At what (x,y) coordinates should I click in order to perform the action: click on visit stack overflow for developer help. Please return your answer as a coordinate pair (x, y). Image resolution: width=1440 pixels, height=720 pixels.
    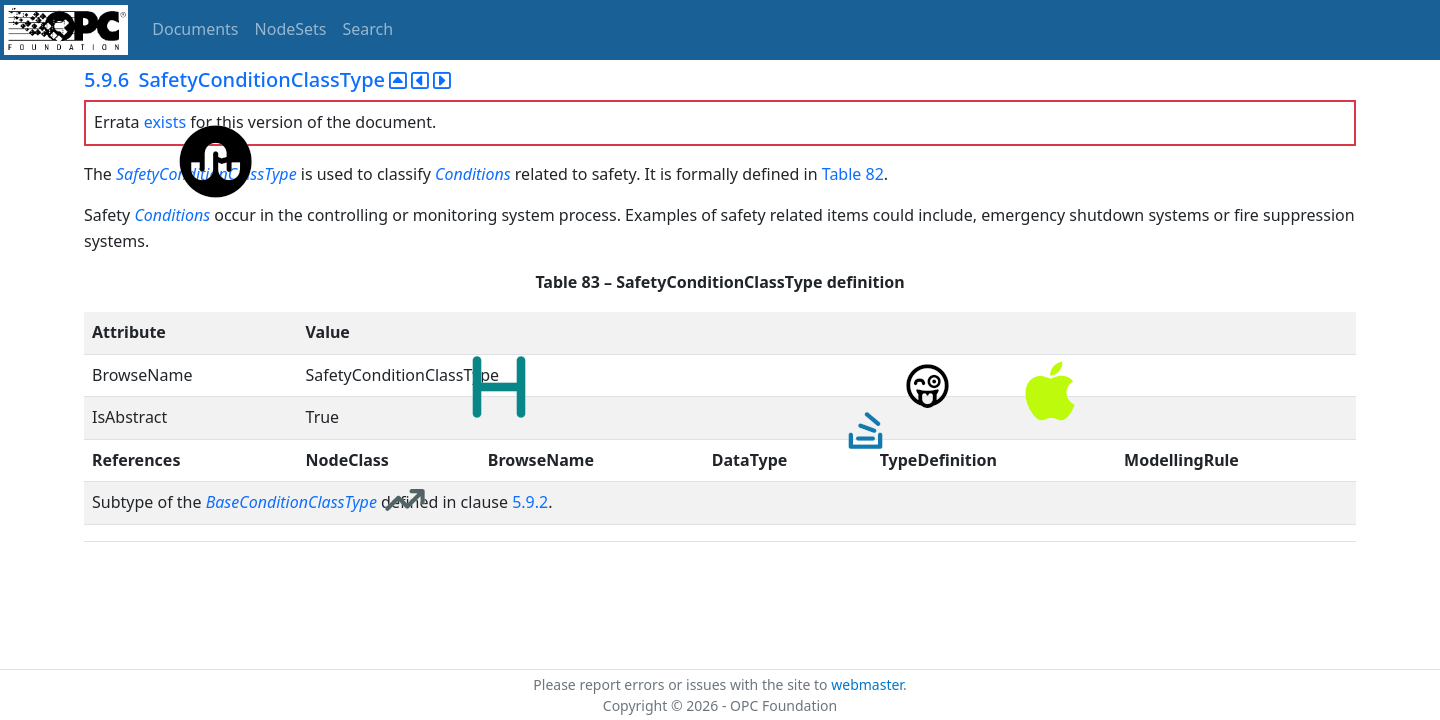
    Looking at the image, I should click on (865, 430).